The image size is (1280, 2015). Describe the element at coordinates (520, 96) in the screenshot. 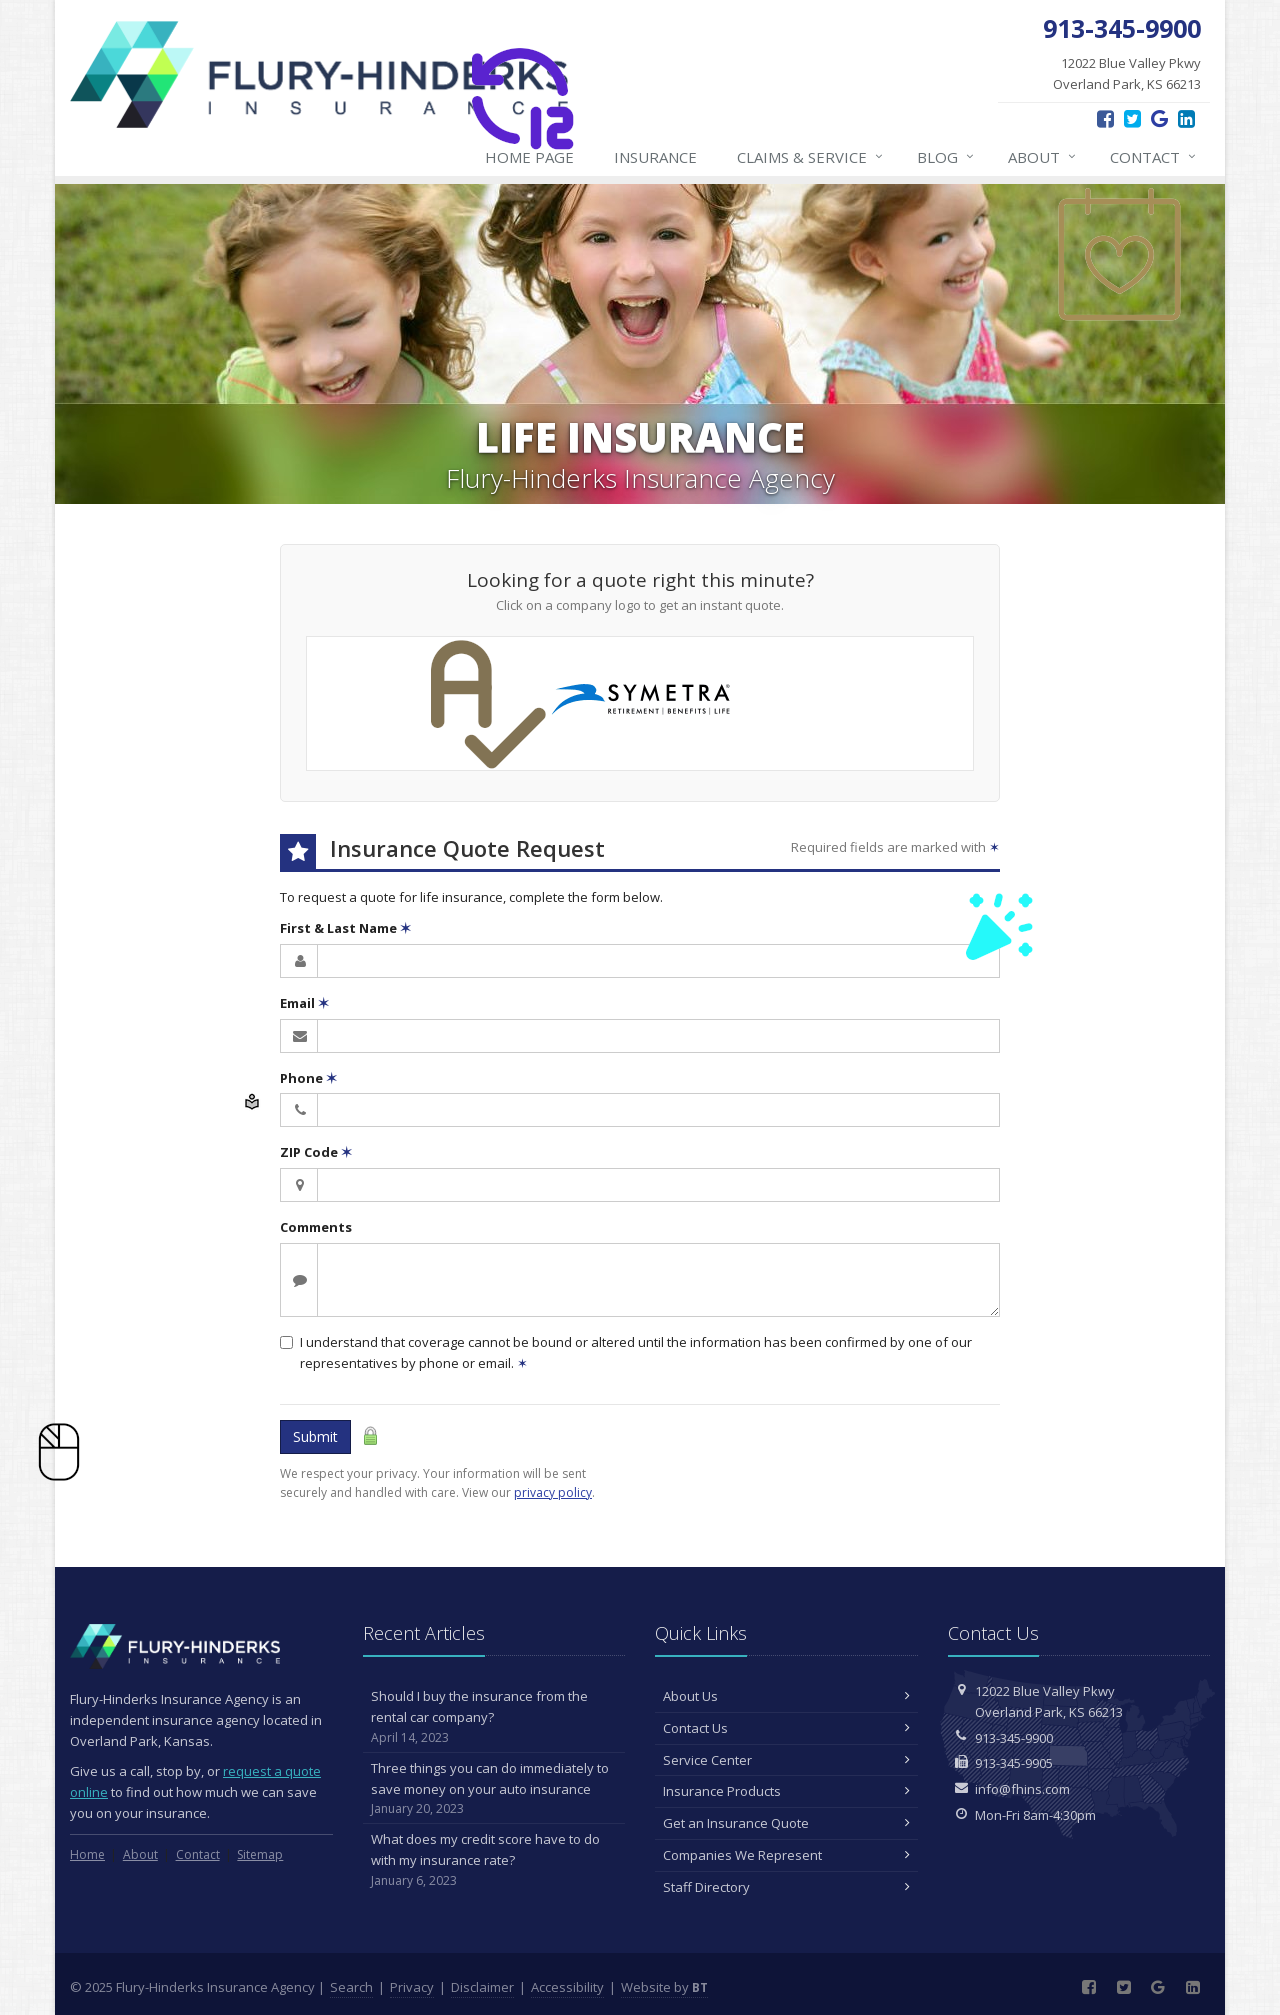

I see `switch to 12-hour time format` at that location.